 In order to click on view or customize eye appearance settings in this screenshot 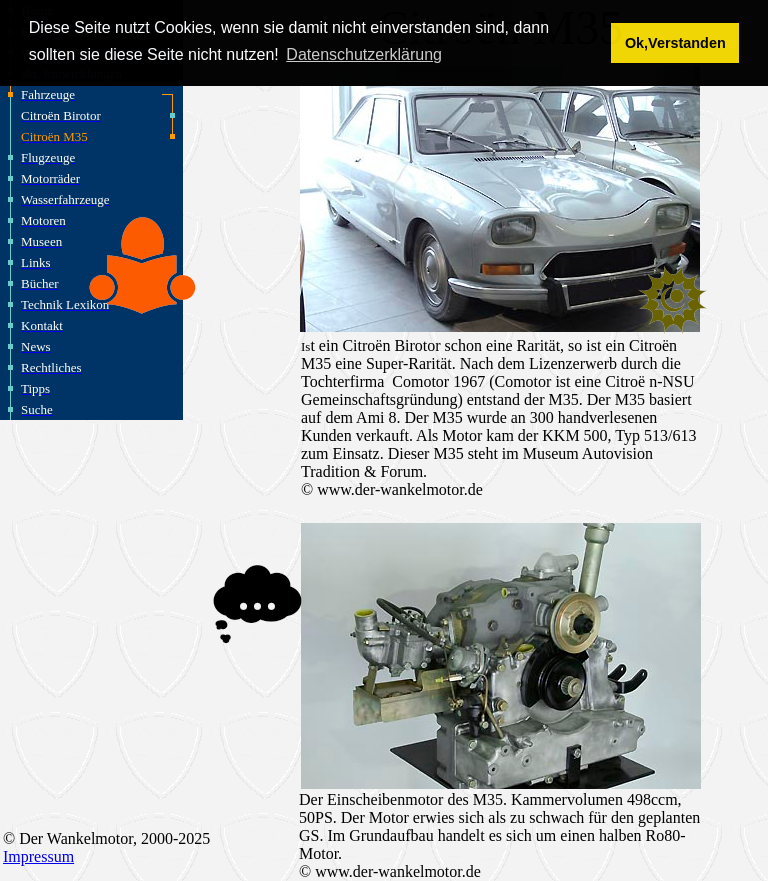, I will do `click(673, 300)`.